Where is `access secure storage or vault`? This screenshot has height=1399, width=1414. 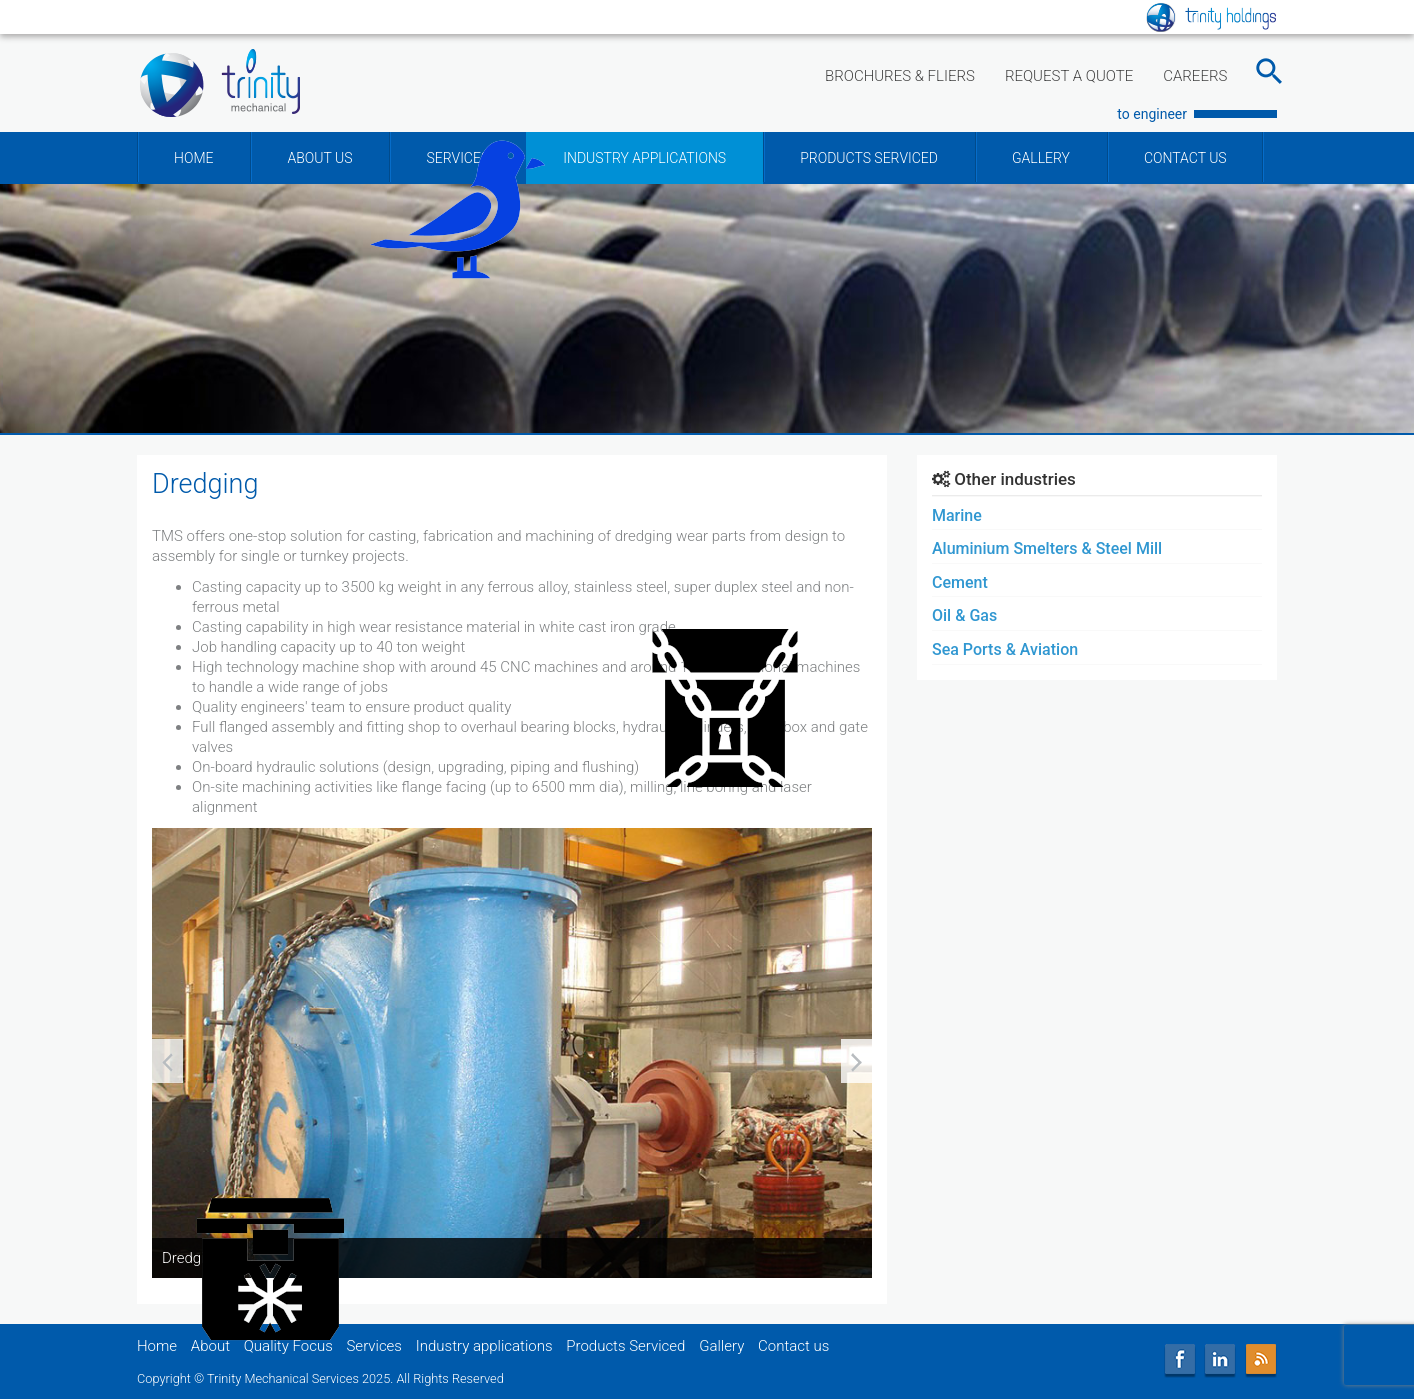 access secure storage or vault is located at coordinates (725, 708).